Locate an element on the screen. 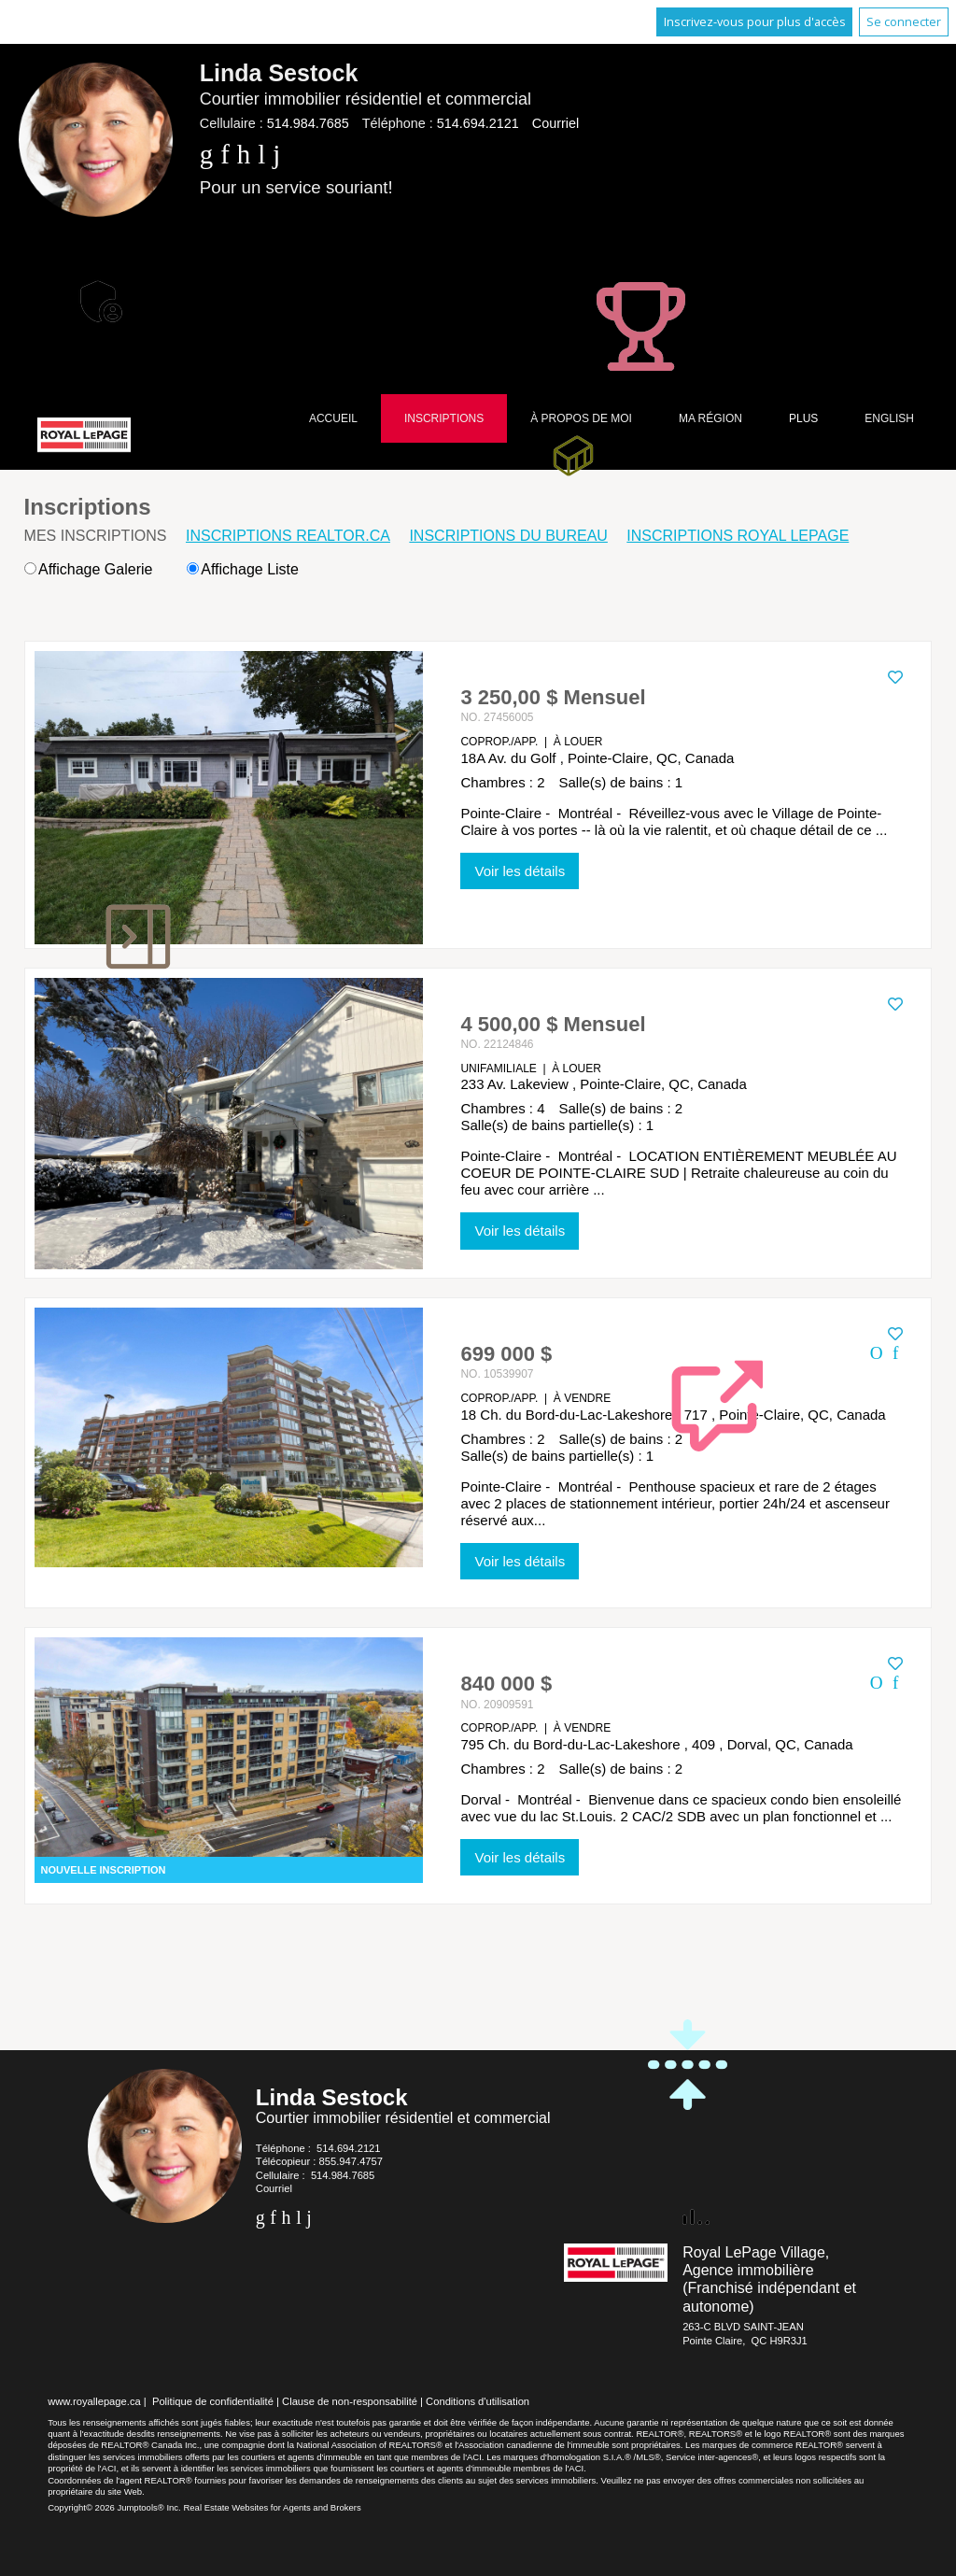 The height and width of the screenshot is (2576, 956). view container or package details is located at coordinates (573, 456).